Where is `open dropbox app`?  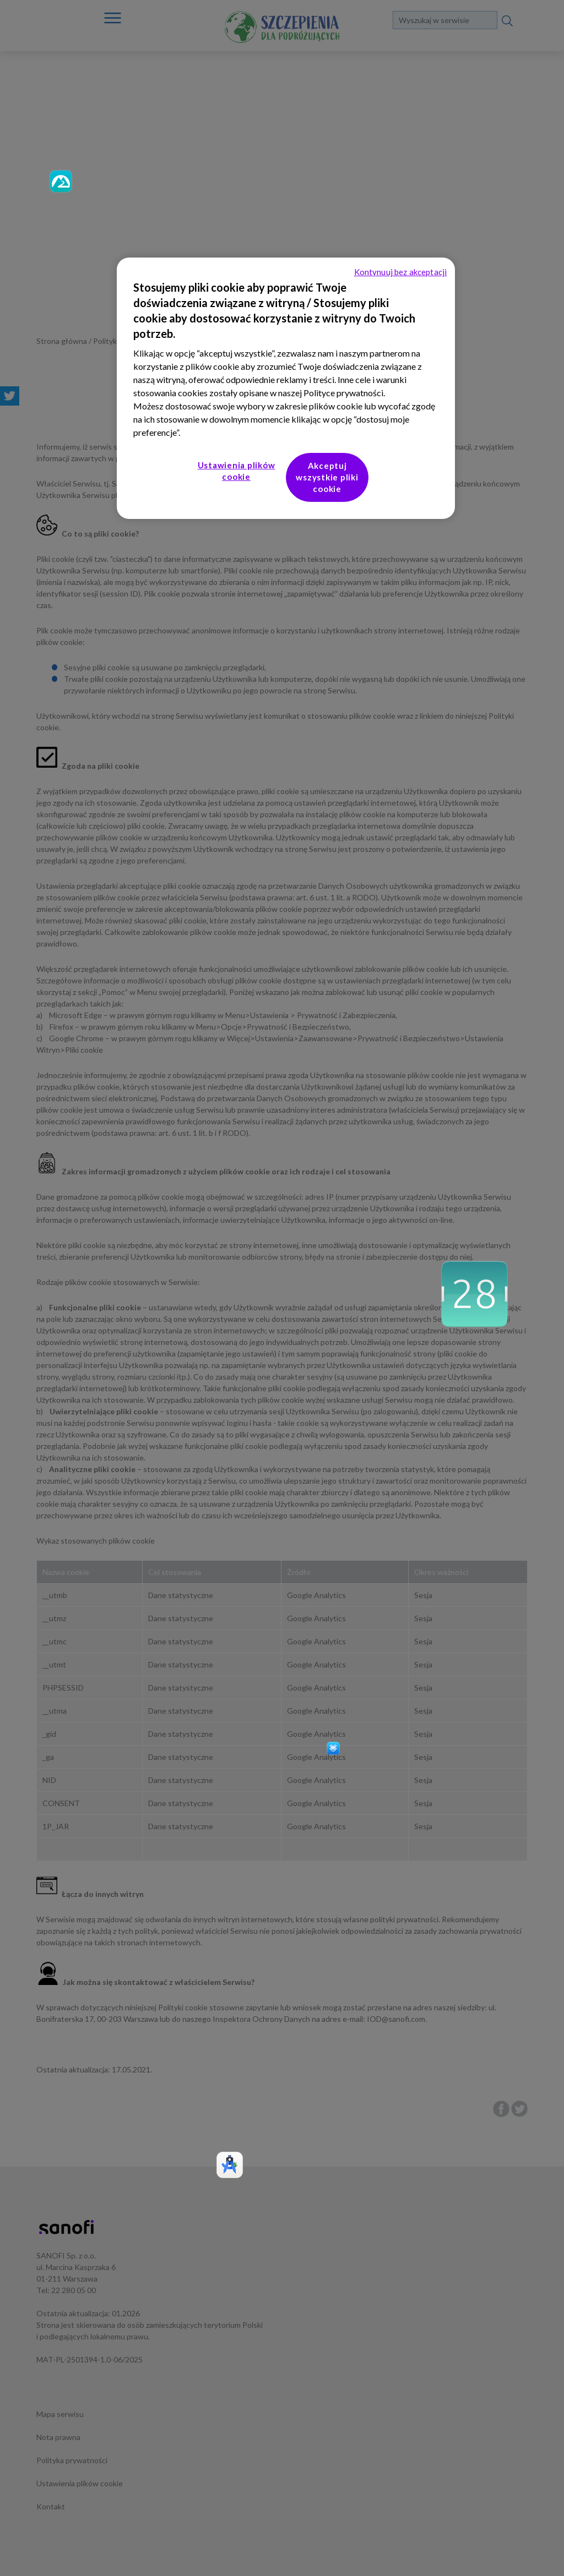 open dropbox app is located at coordinates (333, 1748).